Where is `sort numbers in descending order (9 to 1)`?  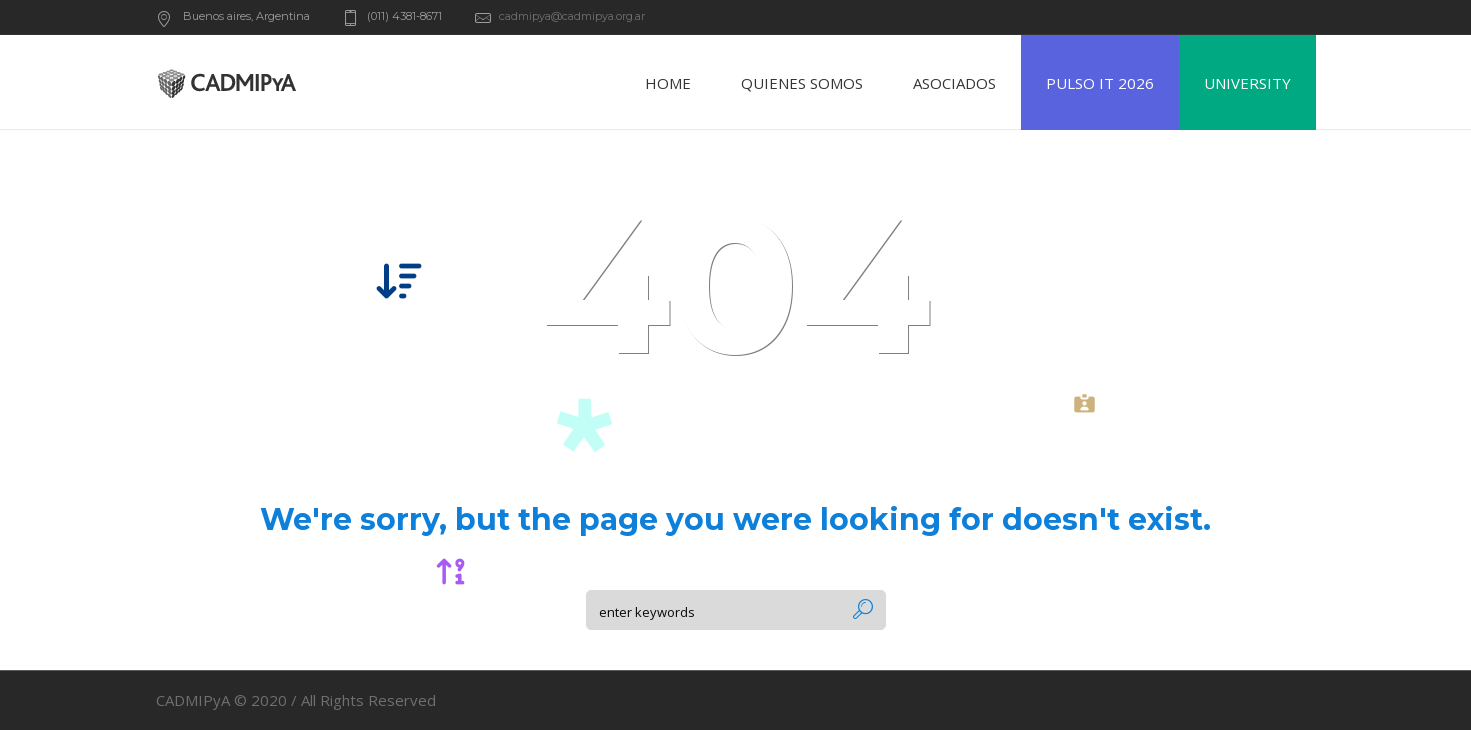 sort numbers in descending order (9 to 1) is located at coordinates (451, 571).